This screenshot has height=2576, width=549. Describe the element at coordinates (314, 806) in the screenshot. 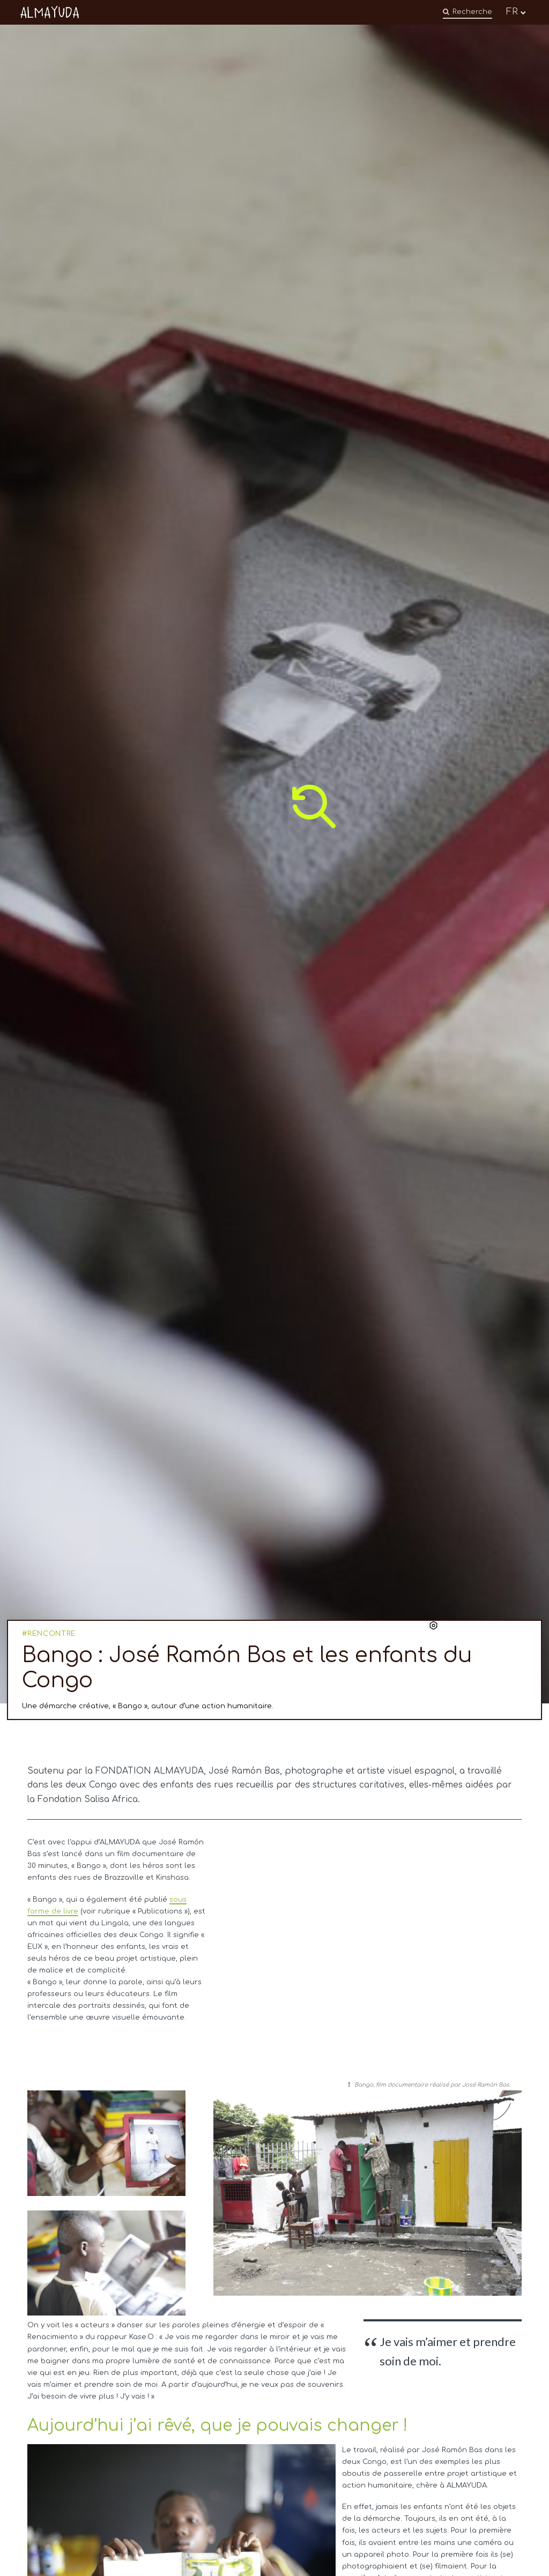

I see `reset zoom to default level` at that location.